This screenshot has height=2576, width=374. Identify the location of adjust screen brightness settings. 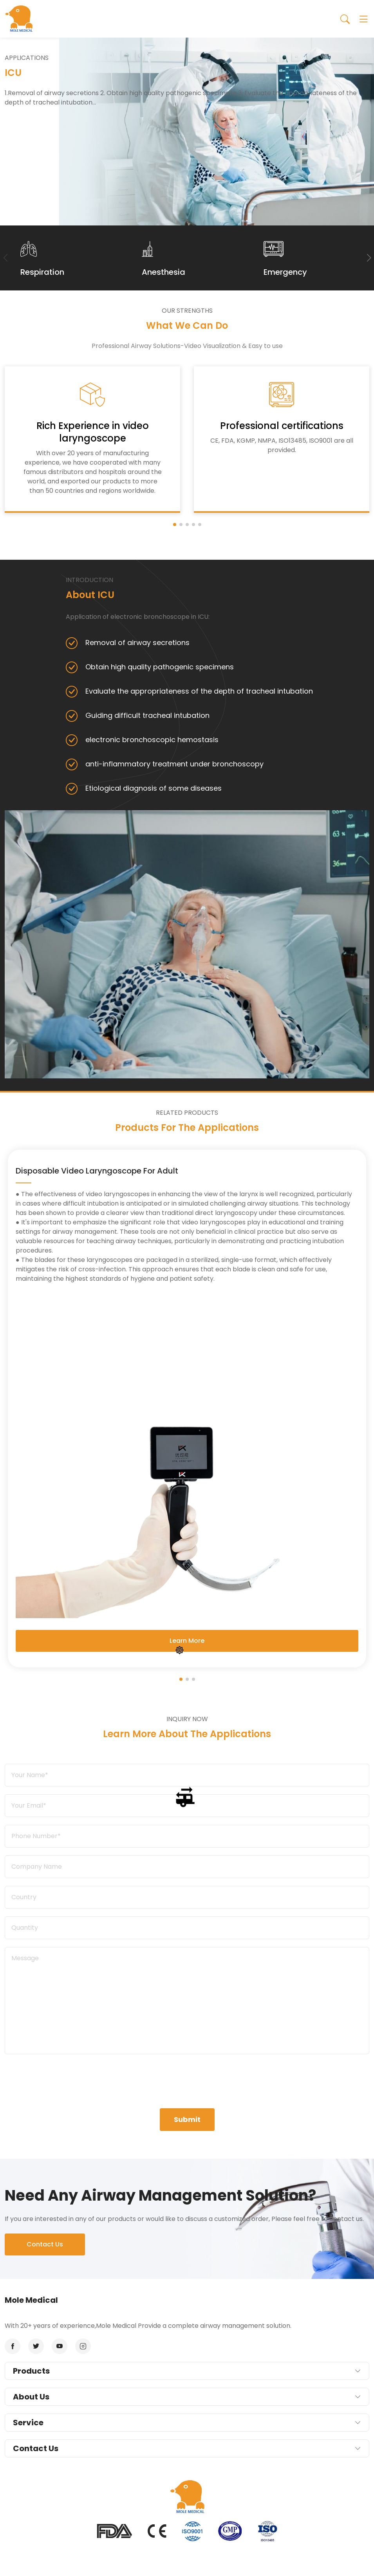
(179, 1650).